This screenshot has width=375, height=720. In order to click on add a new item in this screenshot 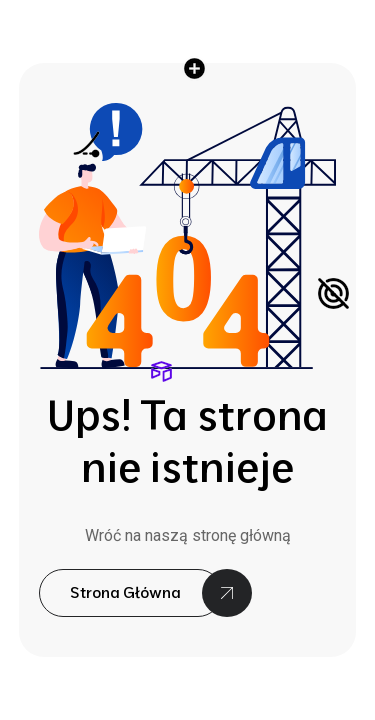, I will do `click(194, 68)`.